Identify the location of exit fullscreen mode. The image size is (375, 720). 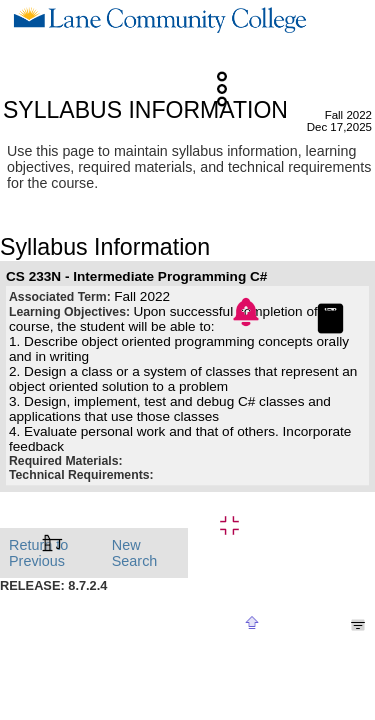
(229, 525).